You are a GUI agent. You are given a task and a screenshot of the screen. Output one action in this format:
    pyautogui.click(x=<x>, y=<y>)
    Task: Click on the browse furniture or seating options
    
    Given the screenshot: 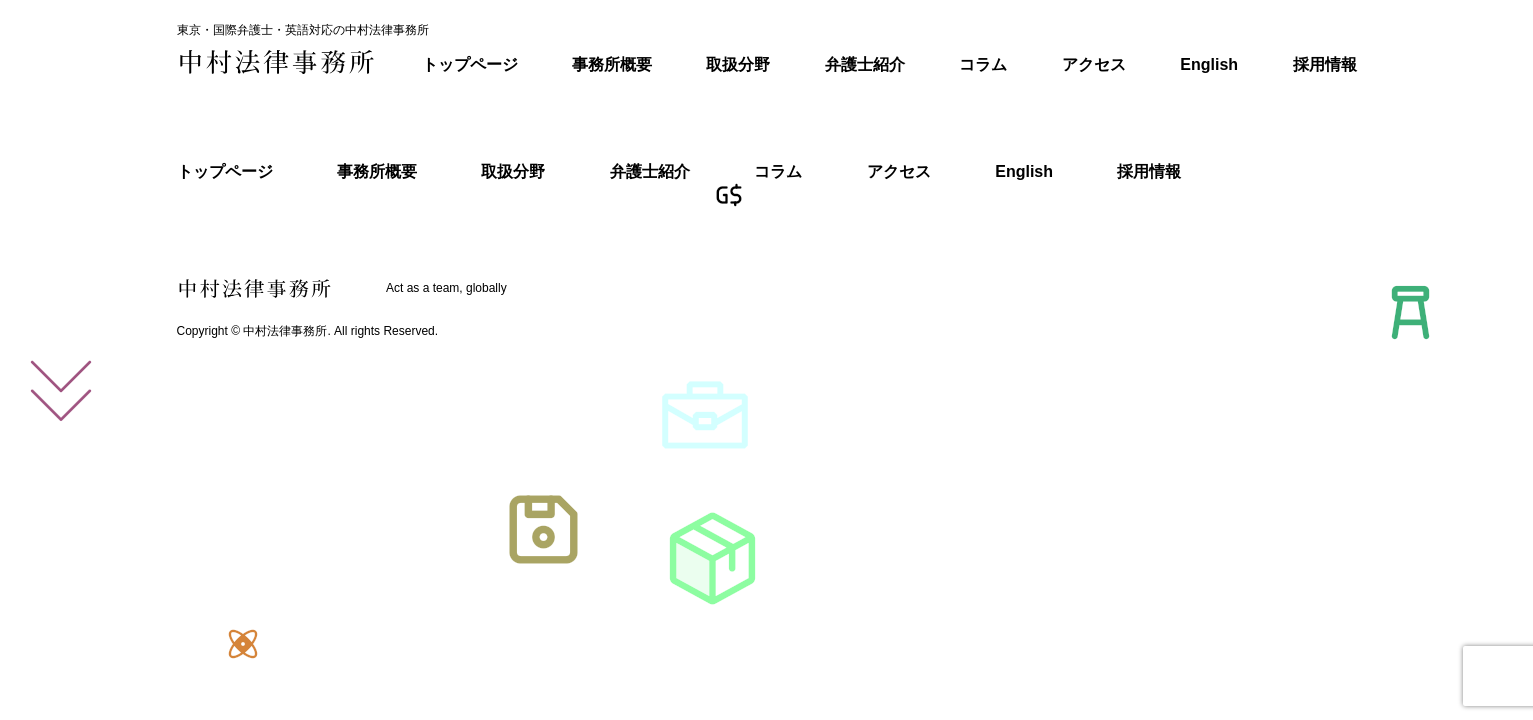 What is the action you would take?
    pyautogui.click(x=1410, y=312)
    